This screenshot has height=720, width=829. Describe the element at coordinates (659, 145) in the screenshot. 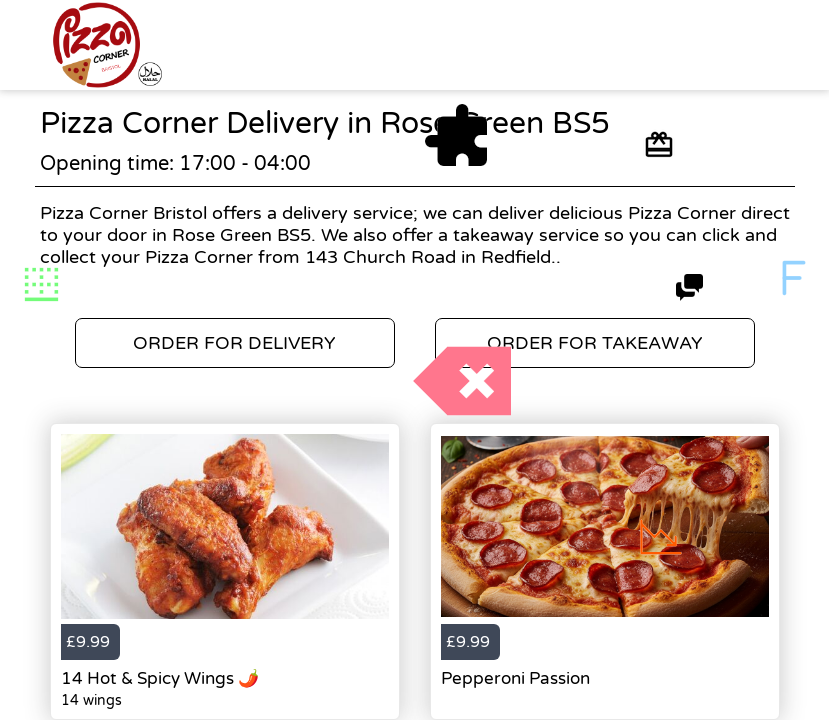

I see `redeem a gift card or voucher` at that location.